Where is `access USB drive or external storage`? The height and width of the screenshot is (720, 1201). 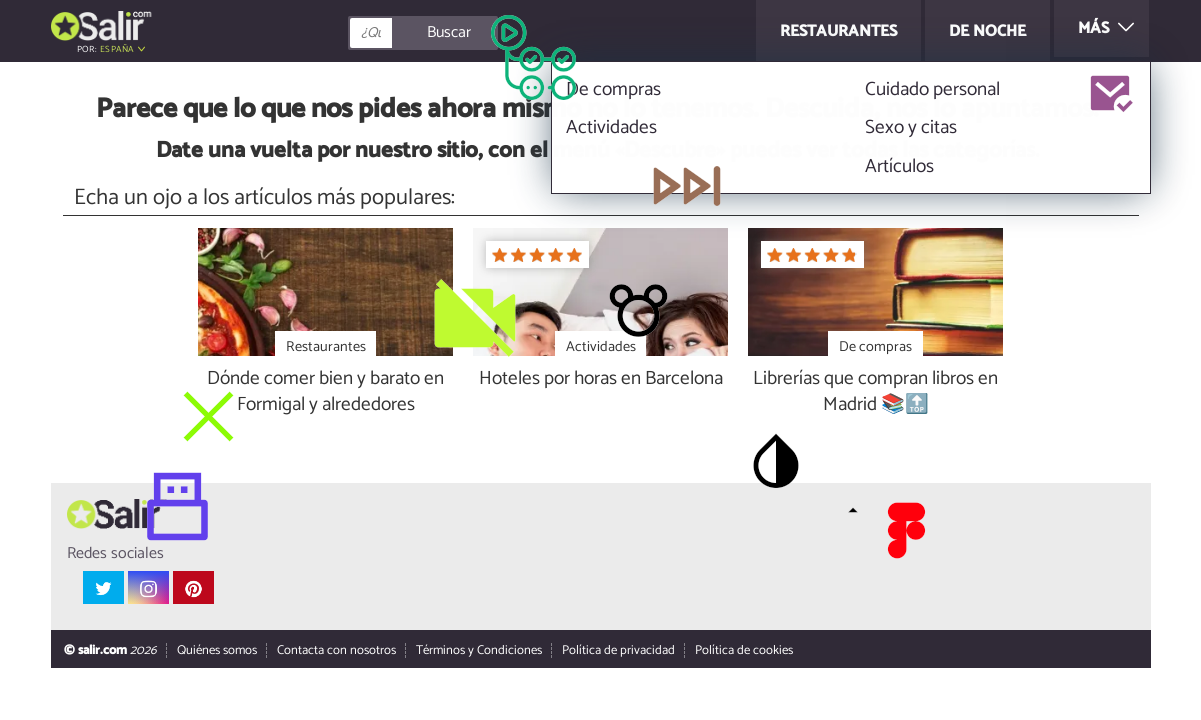 access USB drive or external storage is located at coordinates (177, 506).